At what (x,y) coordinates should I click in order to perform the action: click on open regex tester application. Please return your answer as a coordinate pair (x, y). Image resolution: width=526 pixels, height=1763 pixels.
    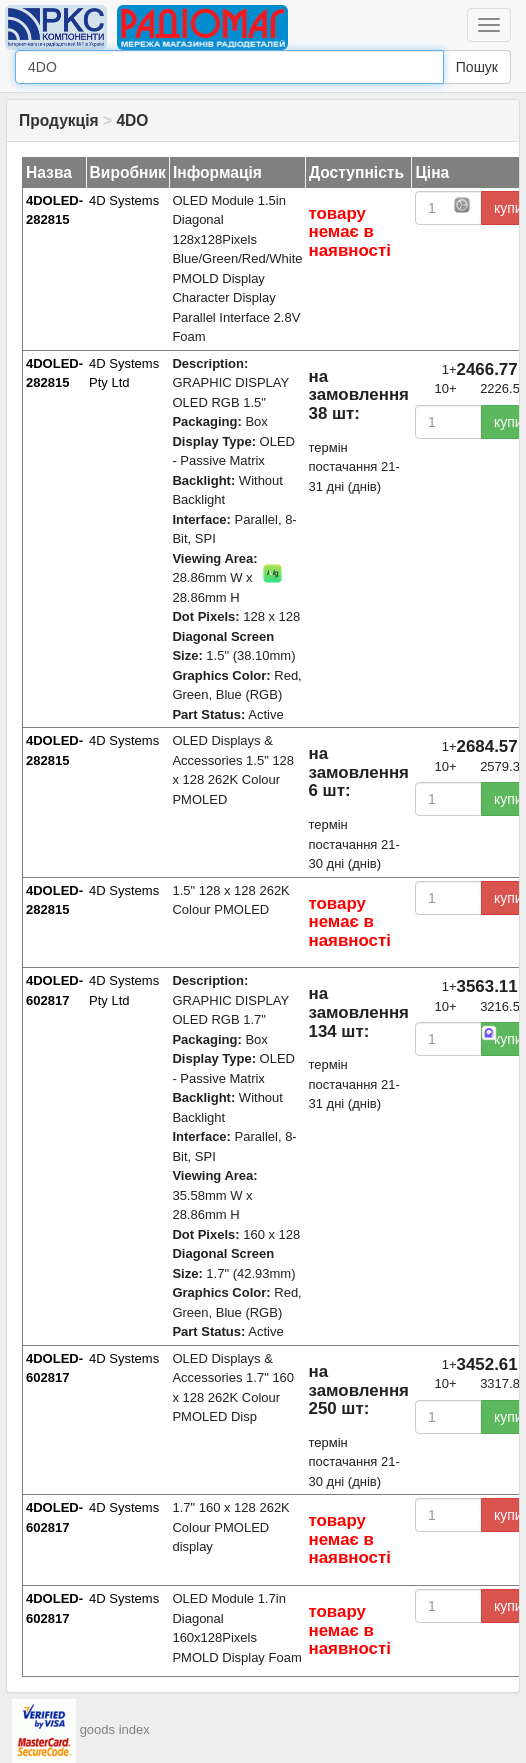
    Looking at the image, I should click on (272, 573).